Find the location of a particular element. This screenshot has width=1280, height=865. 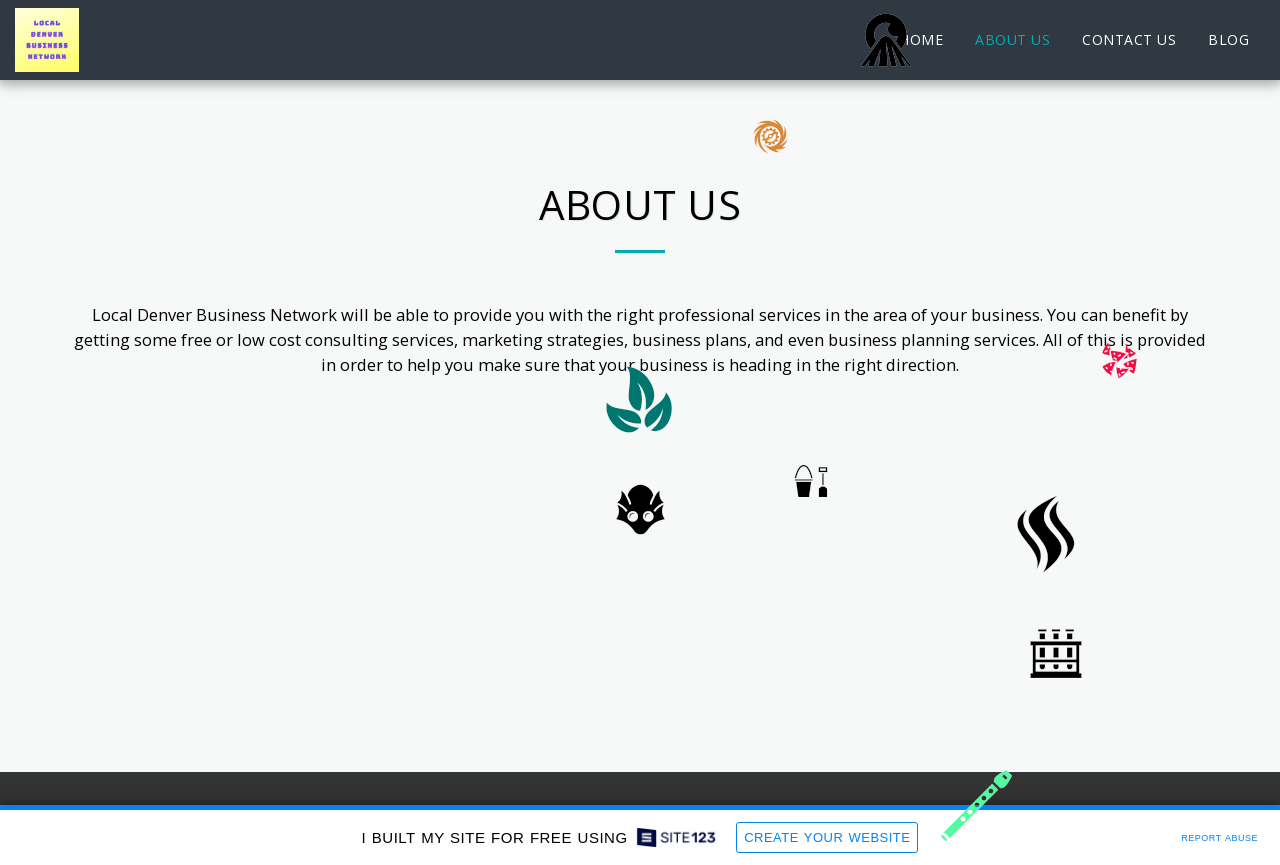

indicates heat or high temperature status is located at coordinates (1045, 534).